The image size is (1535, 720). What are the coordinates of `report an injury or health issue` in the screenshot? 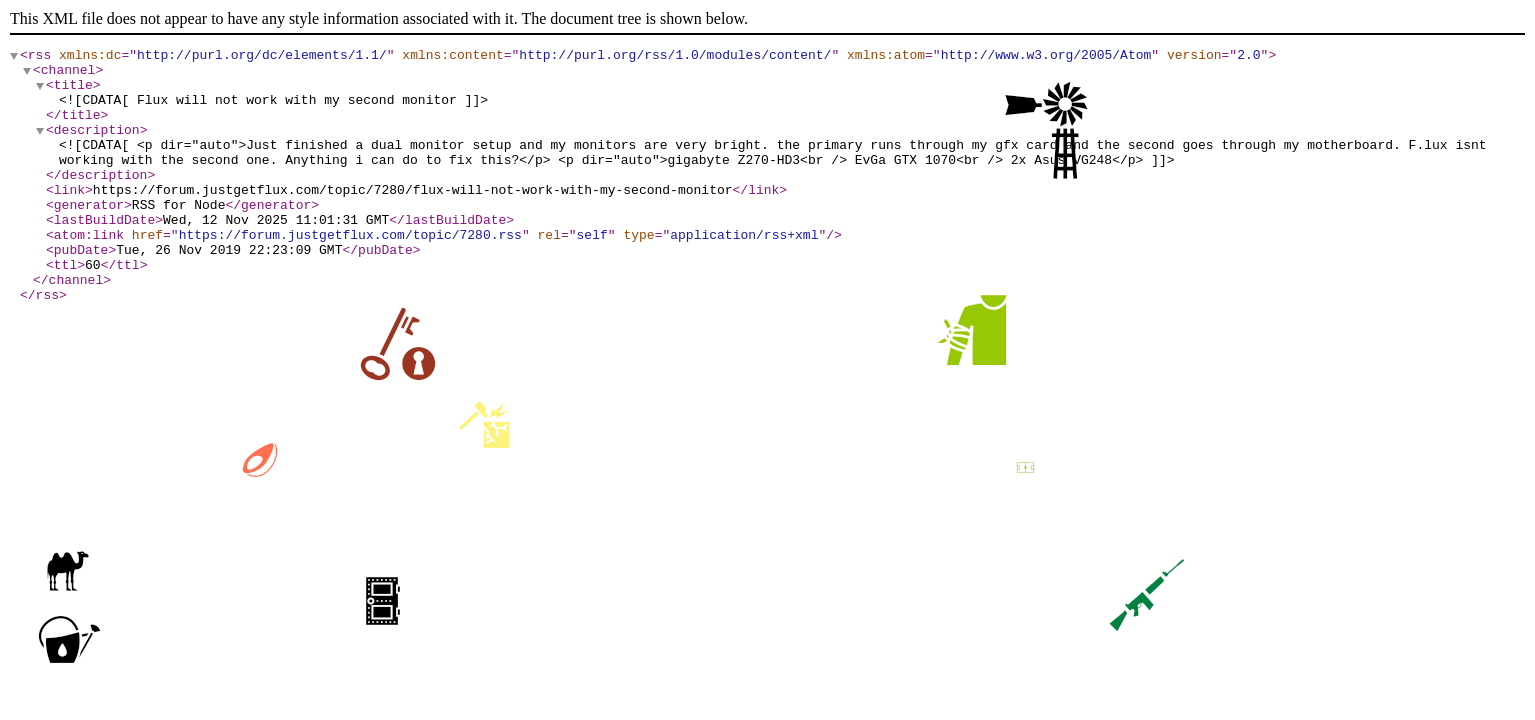 It's located at (971, 330).